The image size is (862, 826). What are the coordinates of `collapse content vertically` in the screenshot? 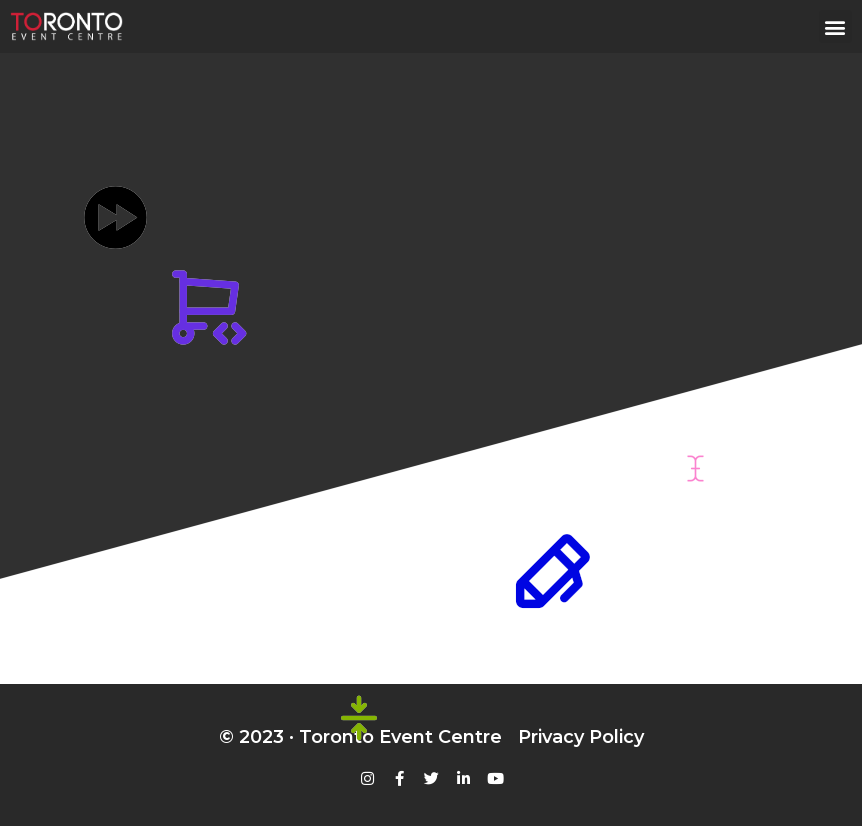 It's located at (359, 718).